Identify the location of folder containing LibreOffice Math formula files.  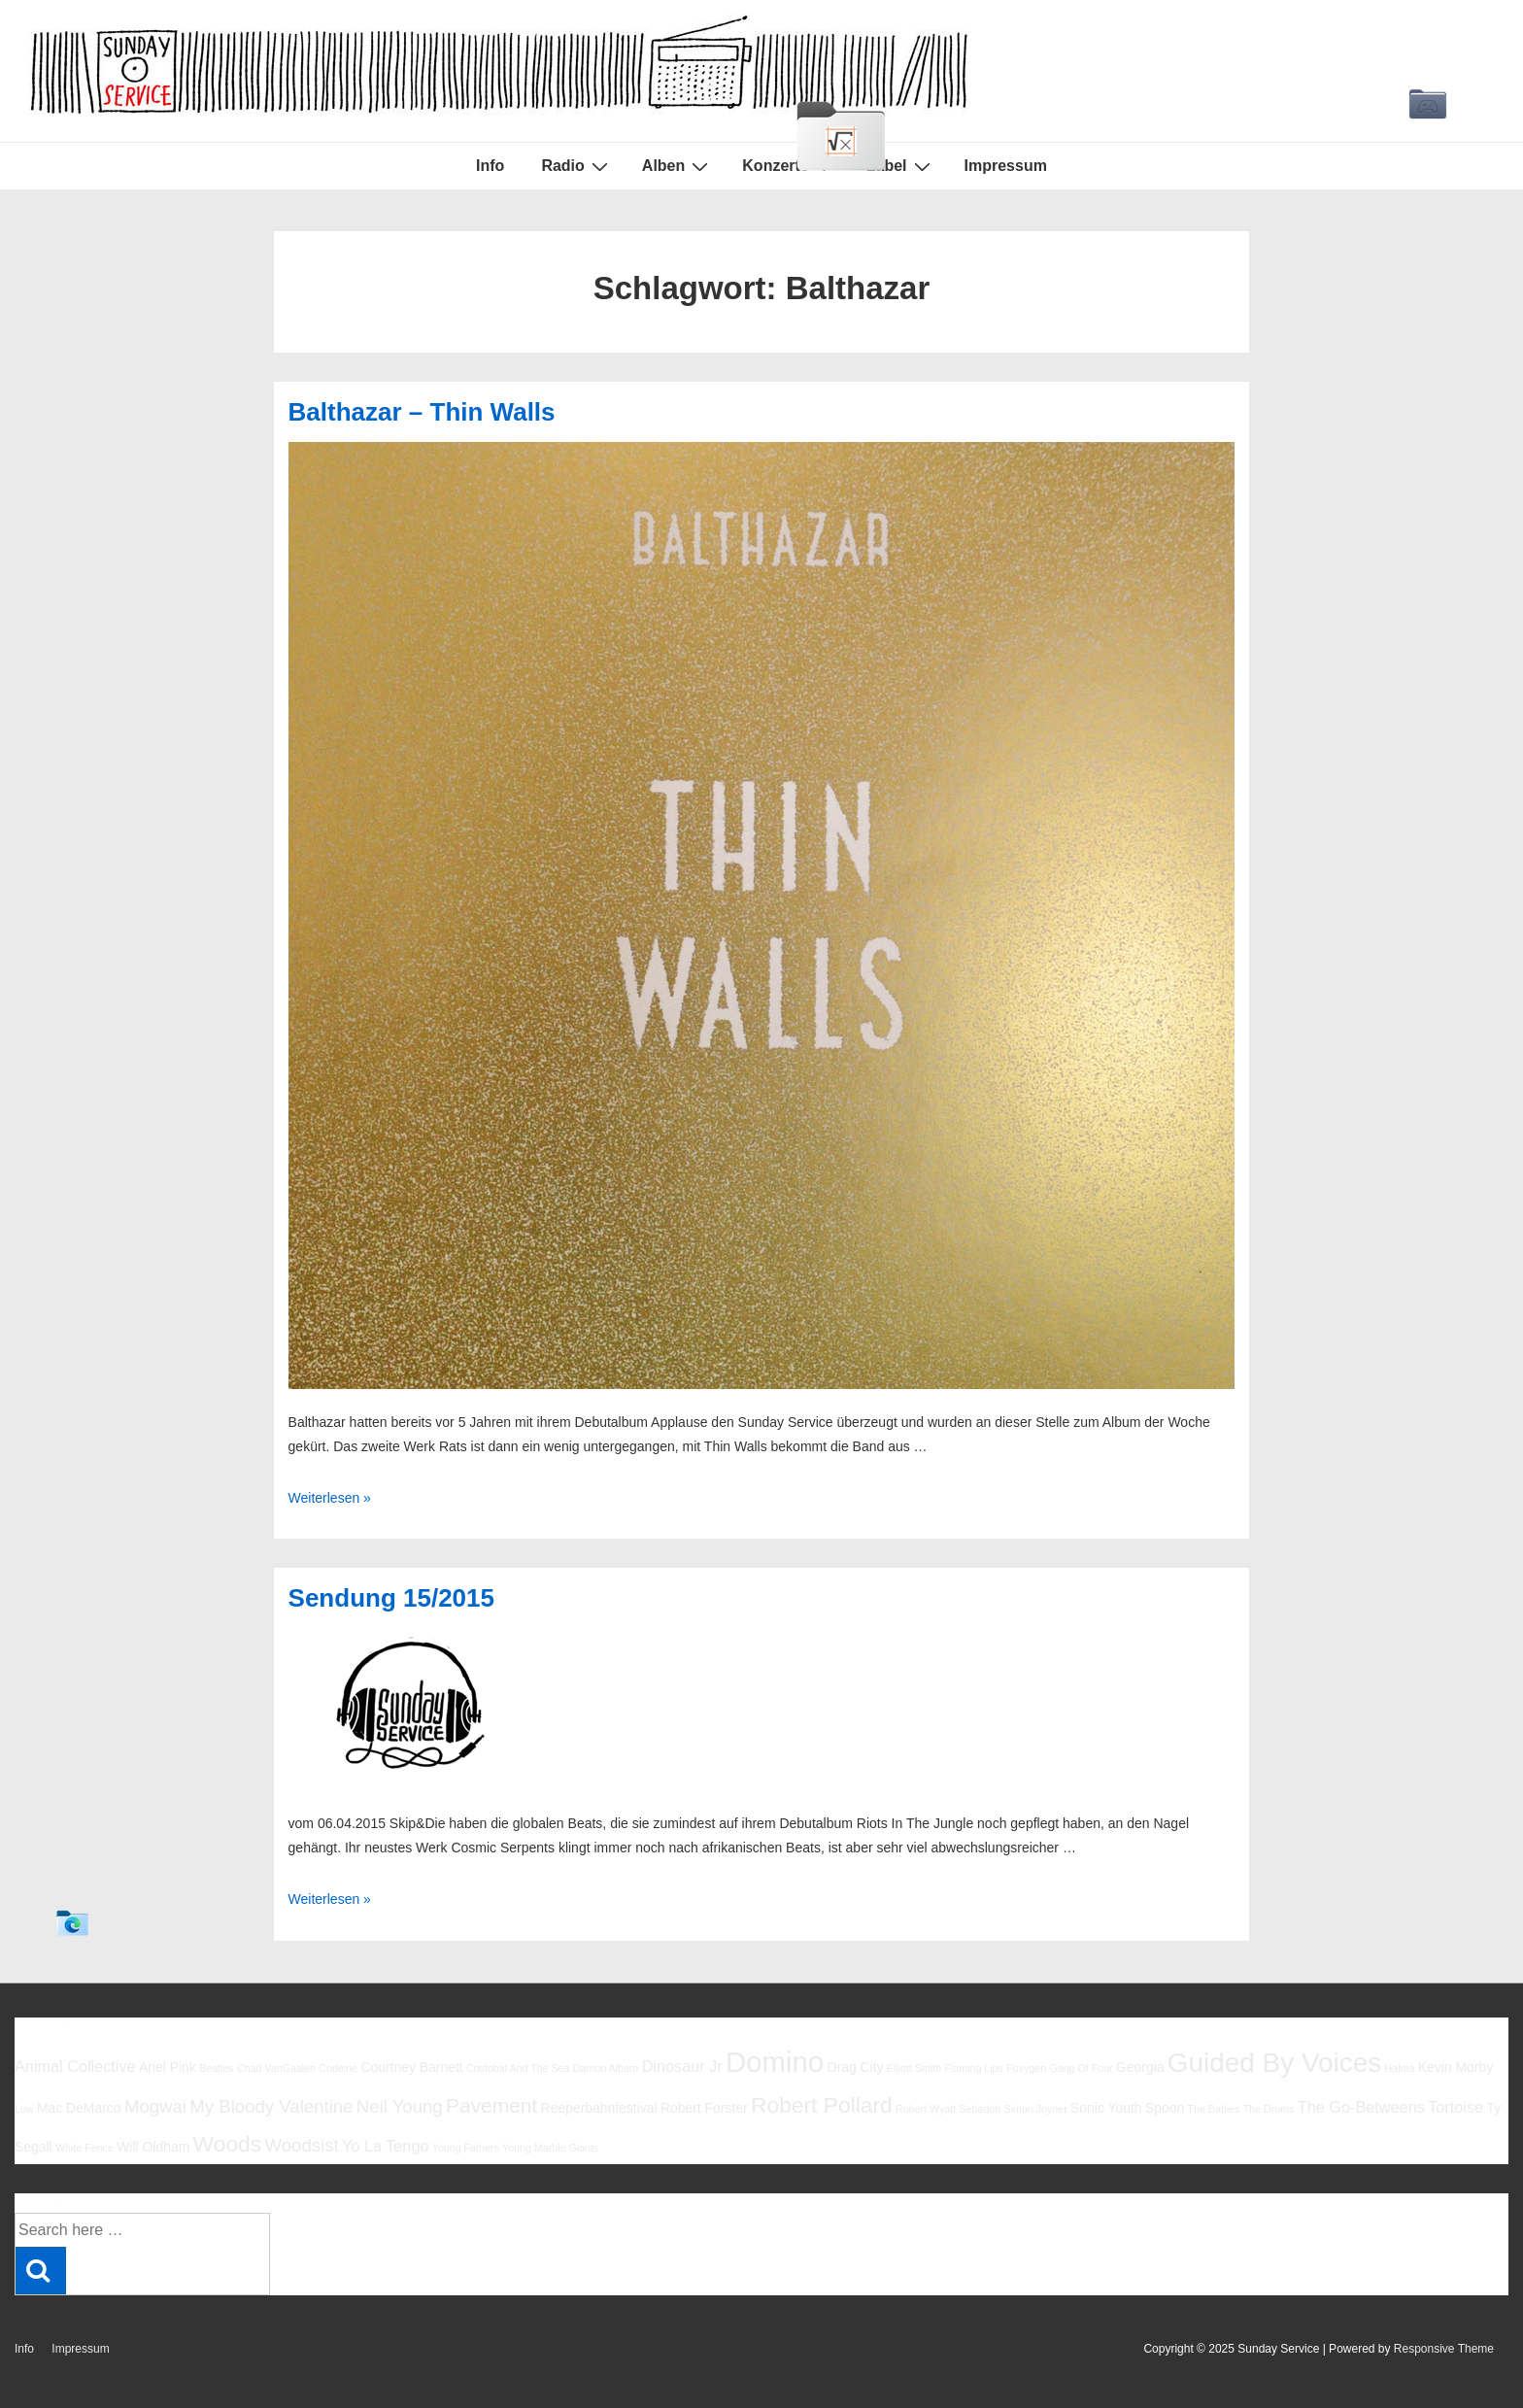
(840, 138).